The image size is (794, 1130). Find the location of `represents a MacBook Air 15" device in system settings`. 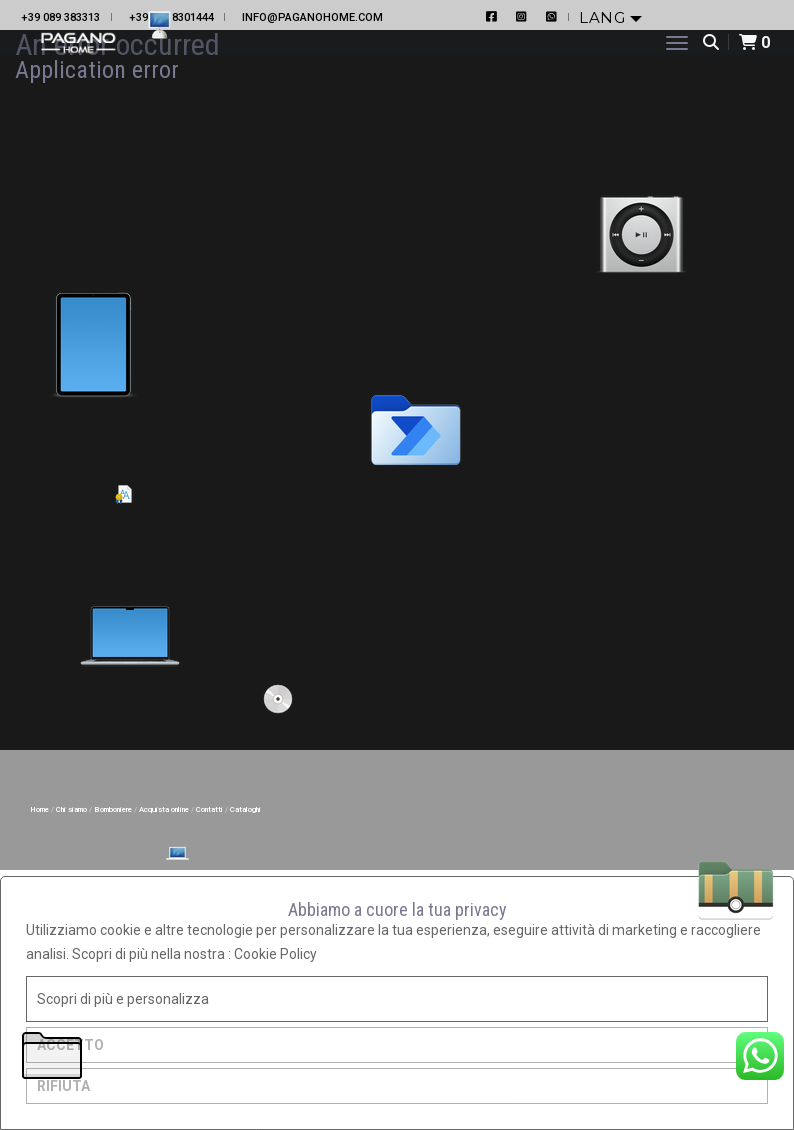

represents a MacBook Air 15" device in system settings is located at coordinates (130, 631).